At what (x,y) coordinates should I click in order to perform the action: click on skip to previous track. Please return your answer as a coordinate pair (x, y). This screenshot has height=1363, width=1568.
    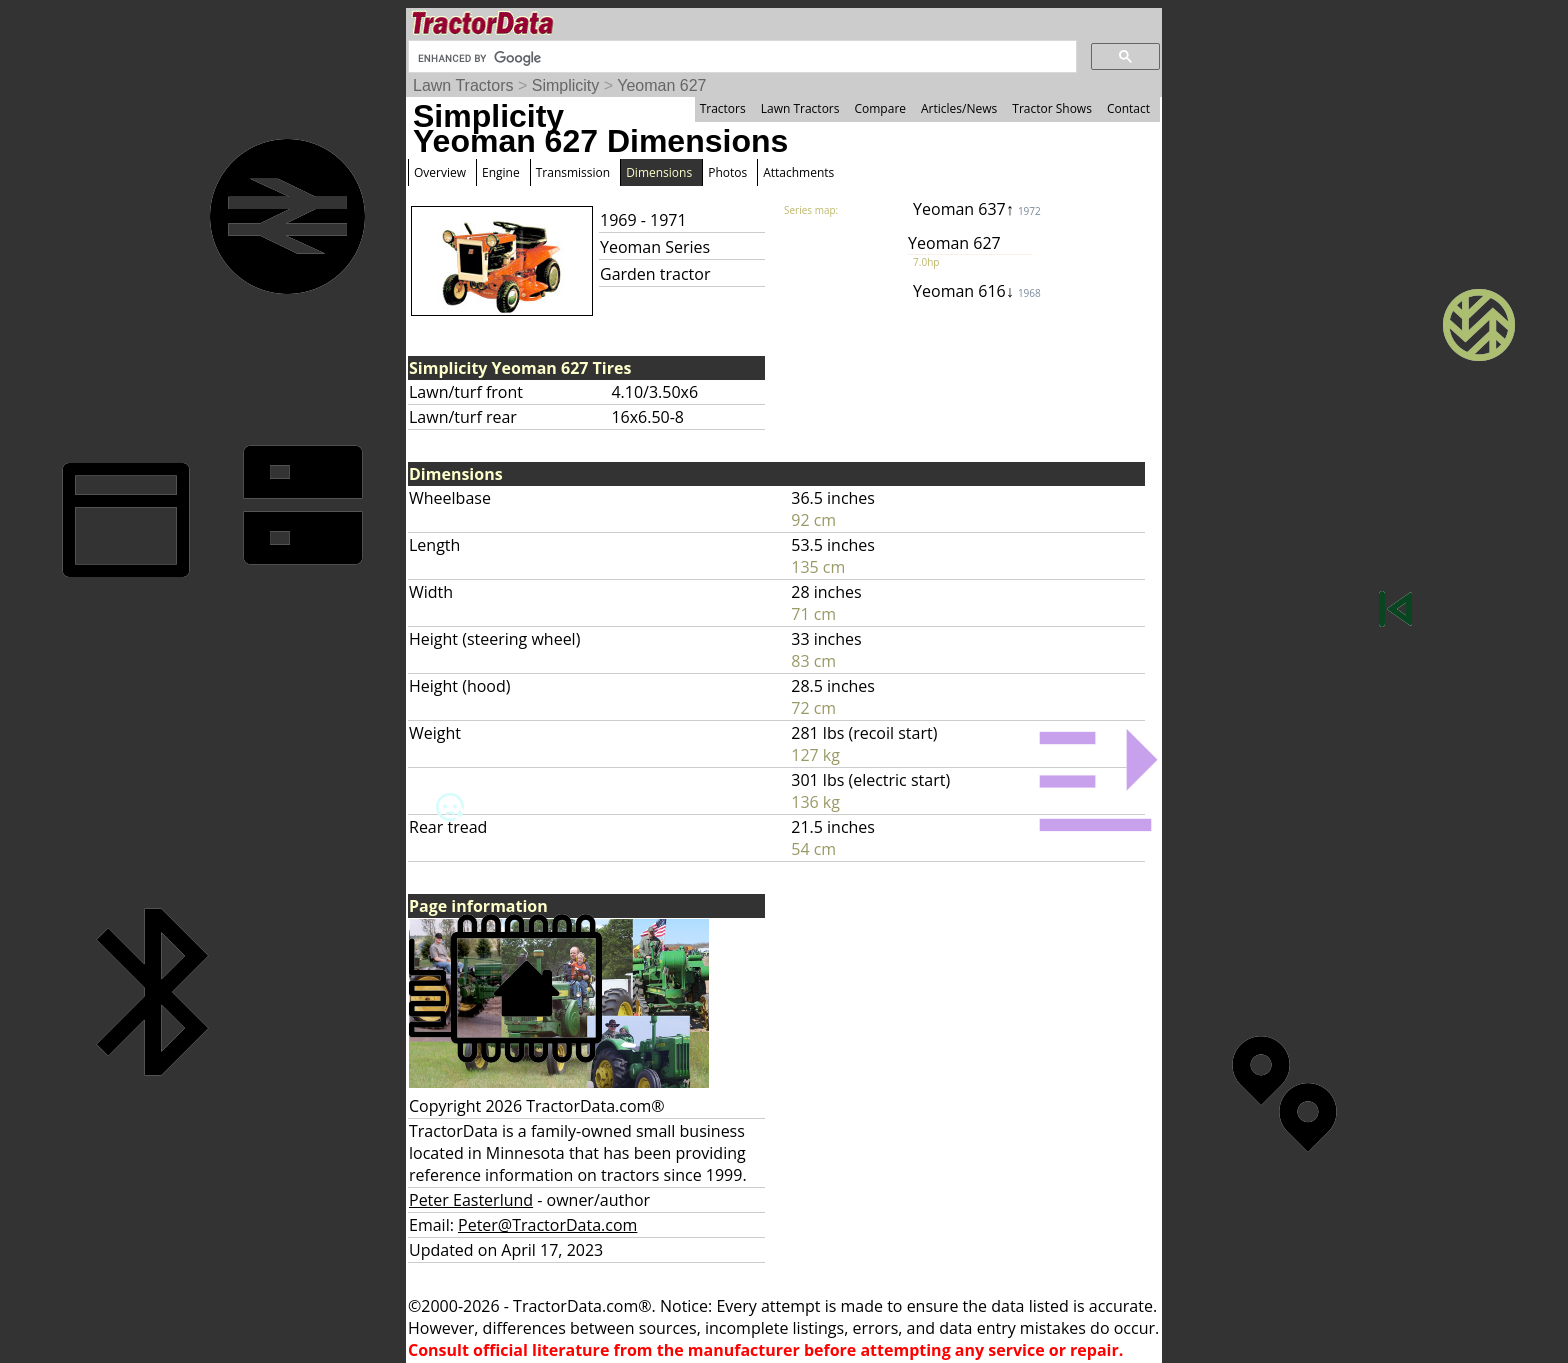
    Looking at the image, I should click on (1397, 609).